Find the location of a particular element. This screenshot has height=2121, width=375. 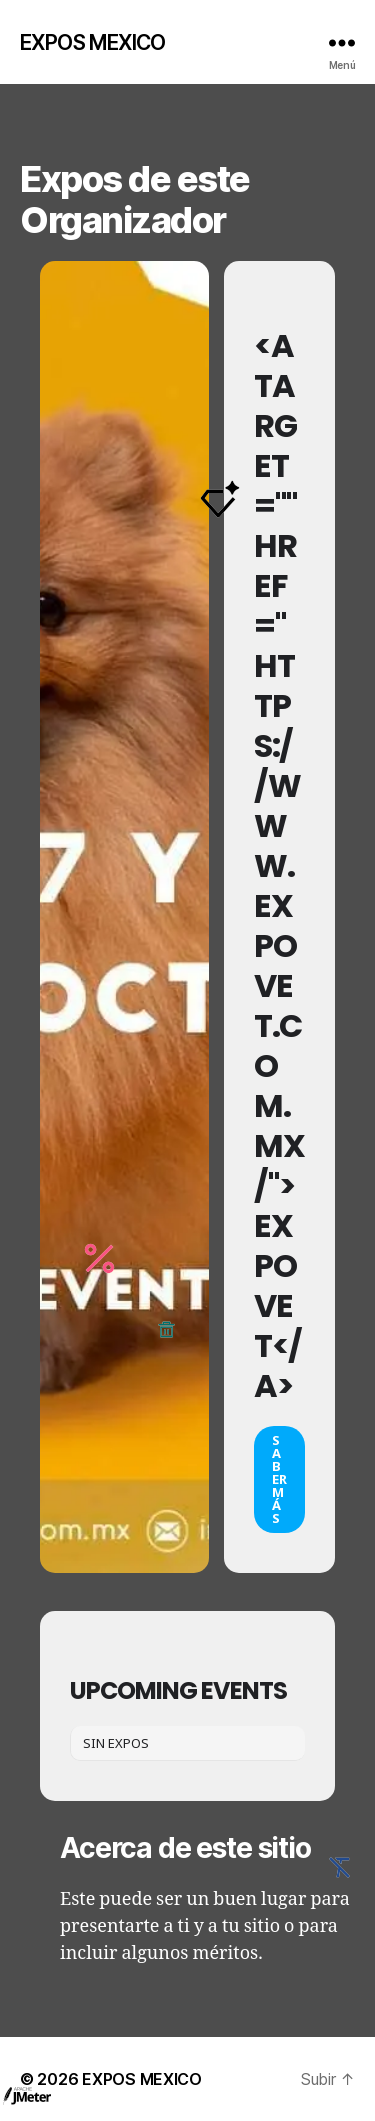

view discount or promotional offer is located at coordinates (99, 1258).